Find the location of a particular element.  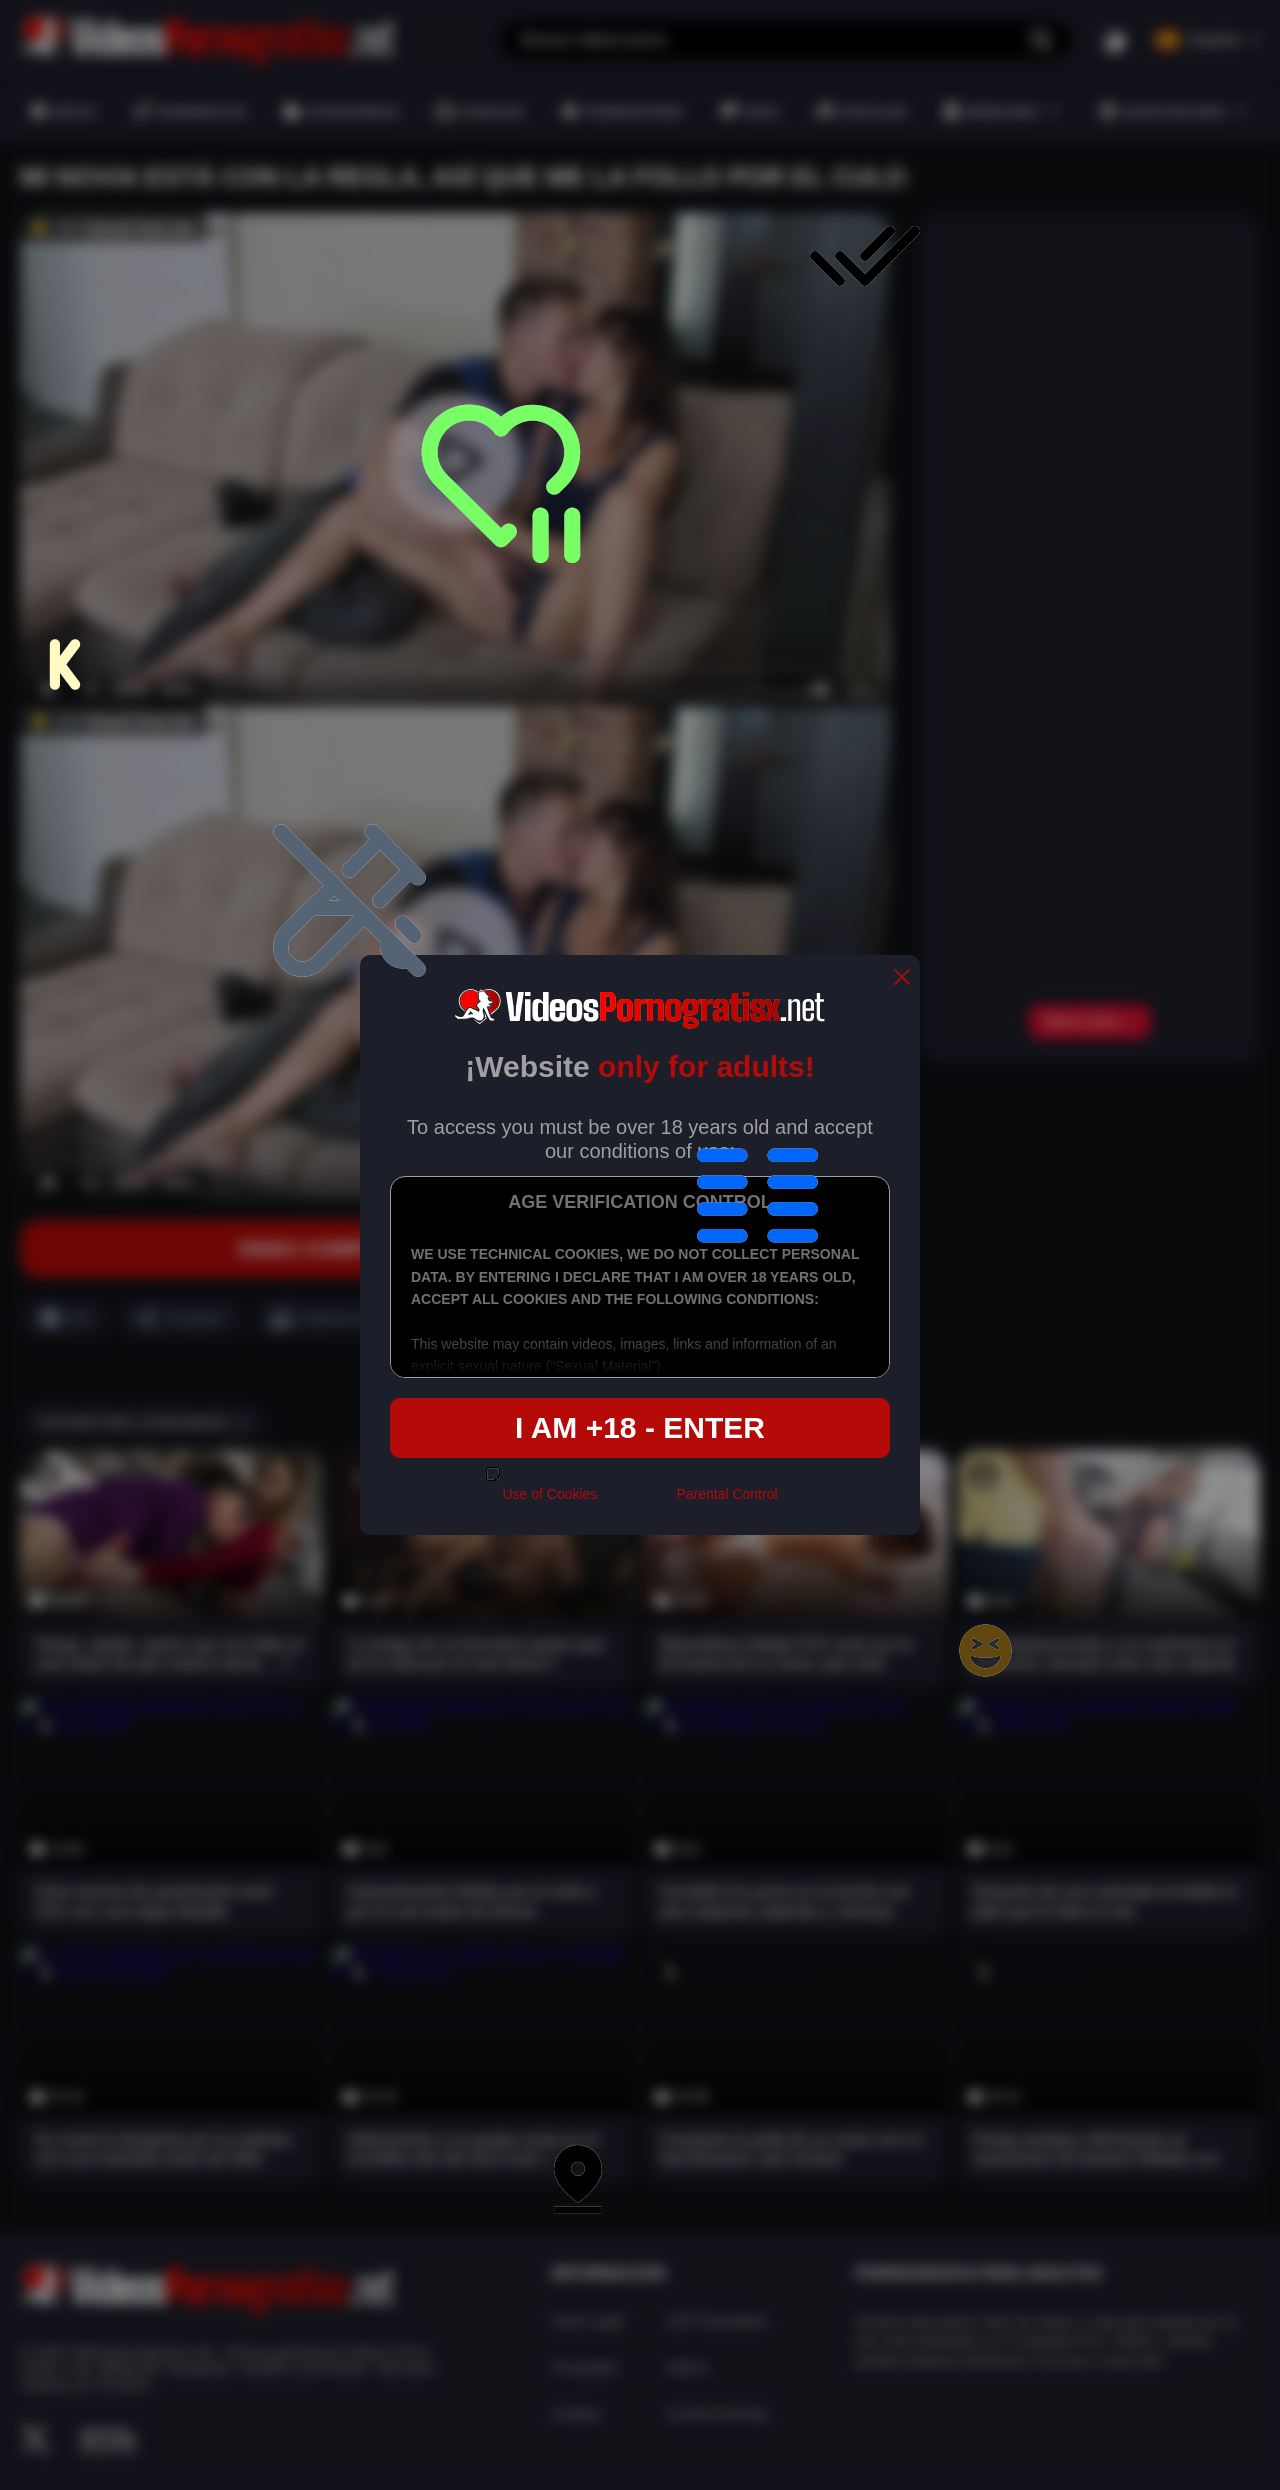

create a new note is located at coordinates (493, 1474).